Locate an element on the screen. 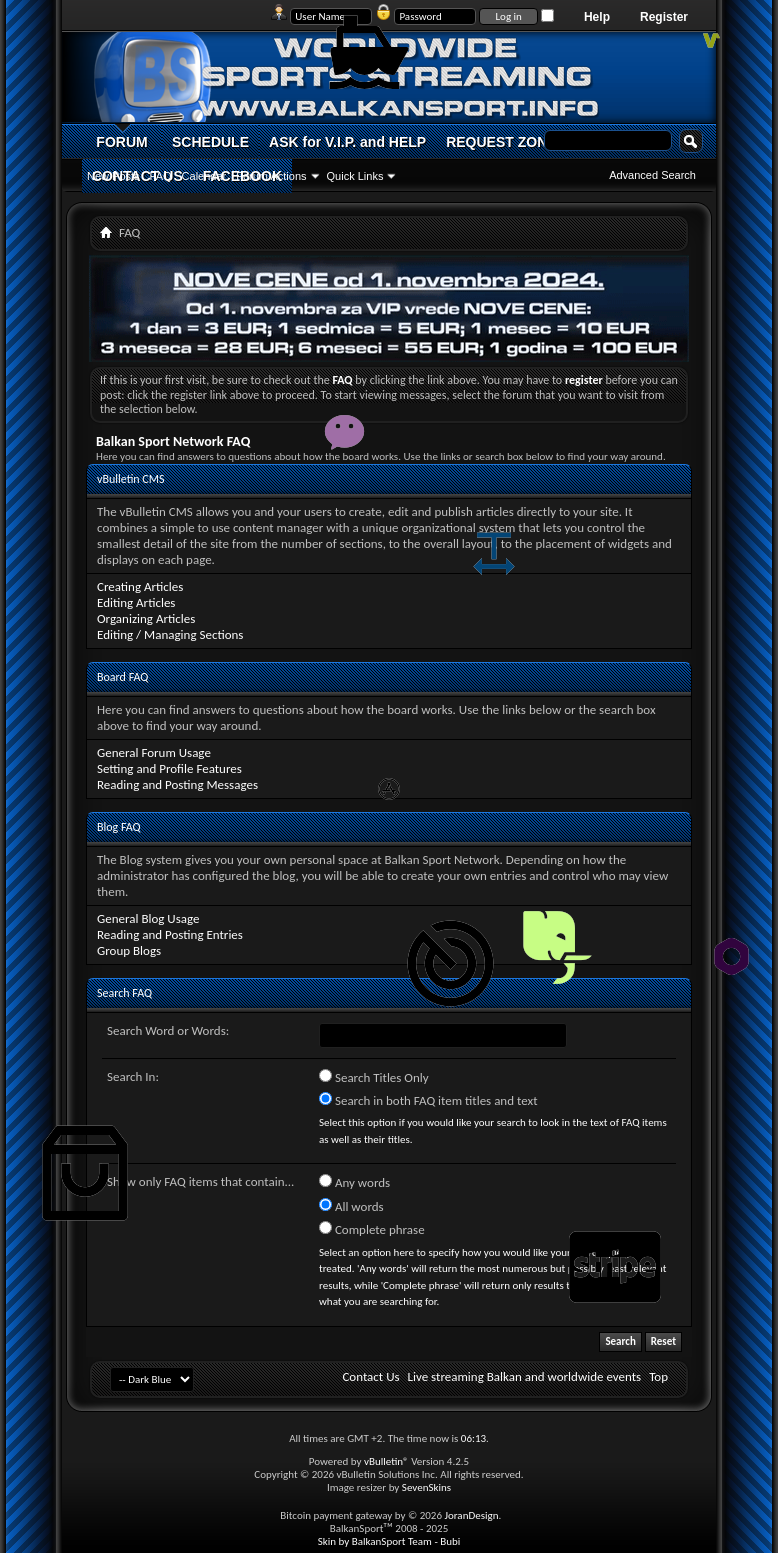 The height and width of the screenshot is (1553, 778). open wechat messaging app is located at coordinates (344, 431).